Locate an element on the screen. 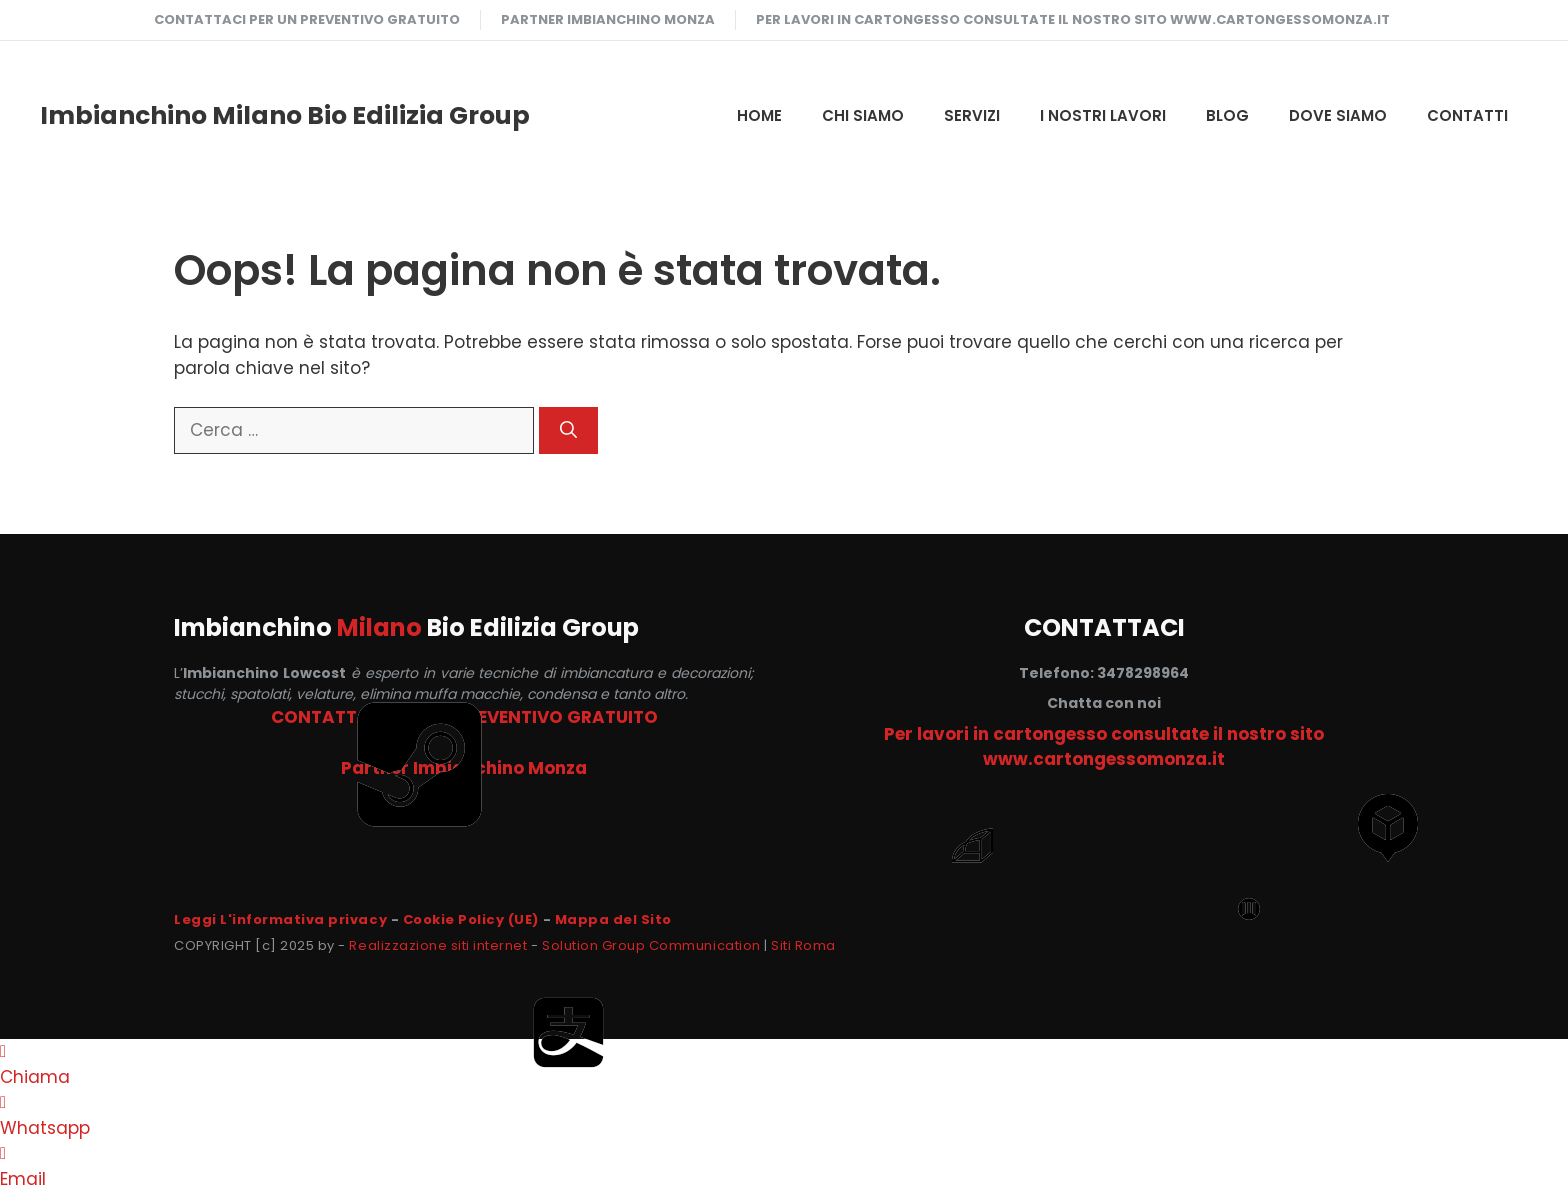 This screenshot has height=1192, width=1568. open steam gaming platform is located at coordinates (419, 764).